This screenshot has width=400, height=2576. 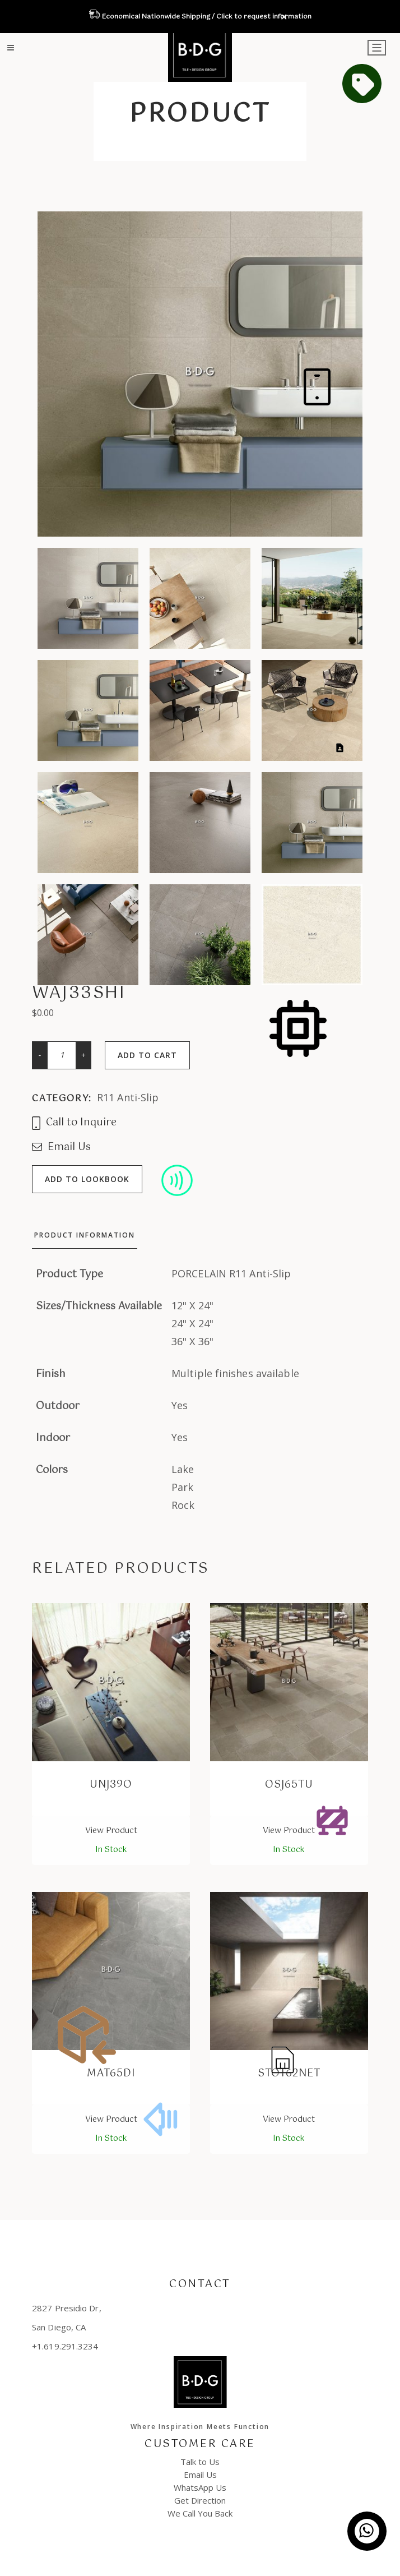 I want to click on view system or hardware information, so click(x=298, y=1028).